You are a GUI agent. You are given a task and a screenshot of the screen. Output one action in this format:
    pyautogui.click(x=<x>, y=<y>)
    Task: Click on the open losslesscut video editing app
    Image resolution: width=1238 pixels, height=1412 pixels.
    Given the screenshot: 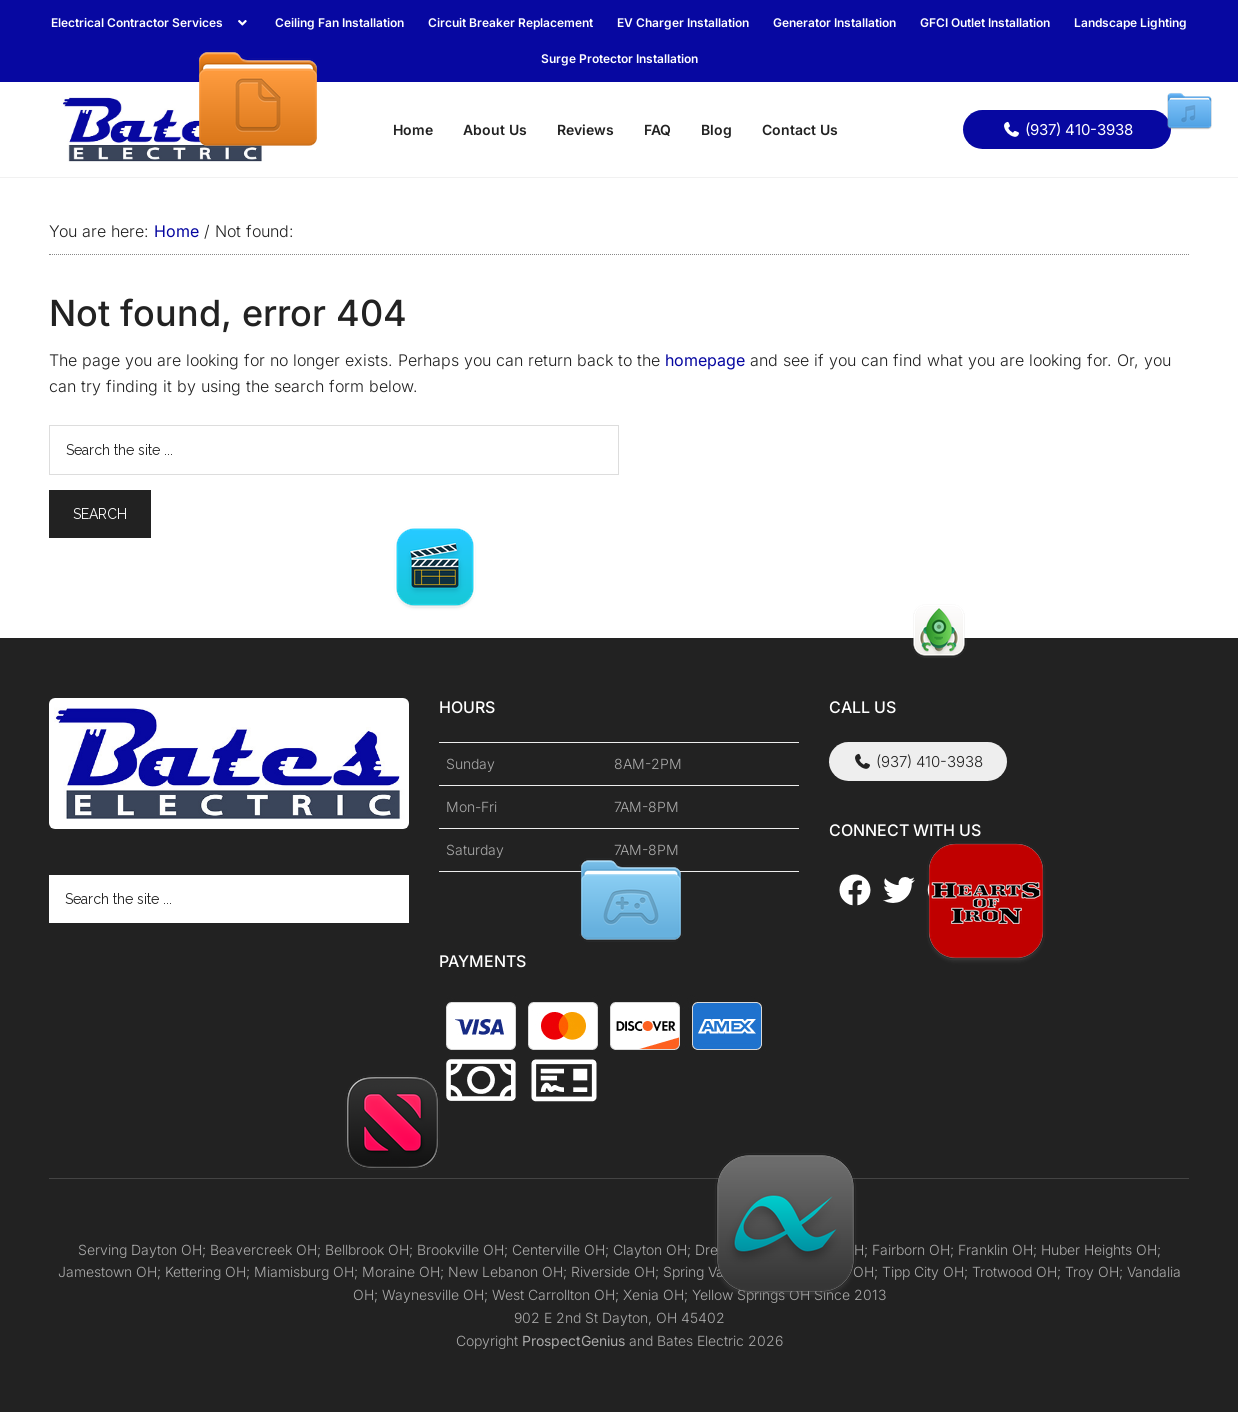 What is the action you would take?
    pyautogui.click(x=435, y=567)
    